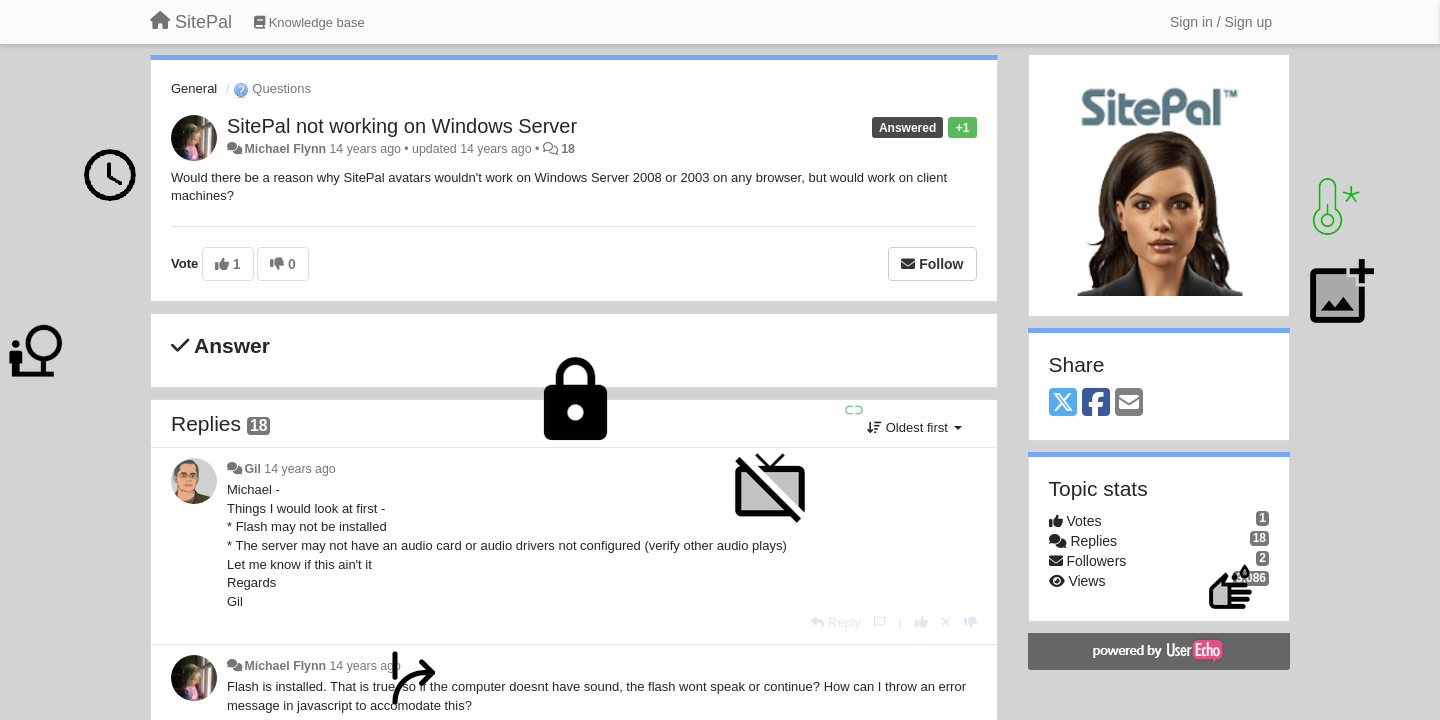  I want to click on indicates a handwashing station or restroom nearby, so click(1231, 586).